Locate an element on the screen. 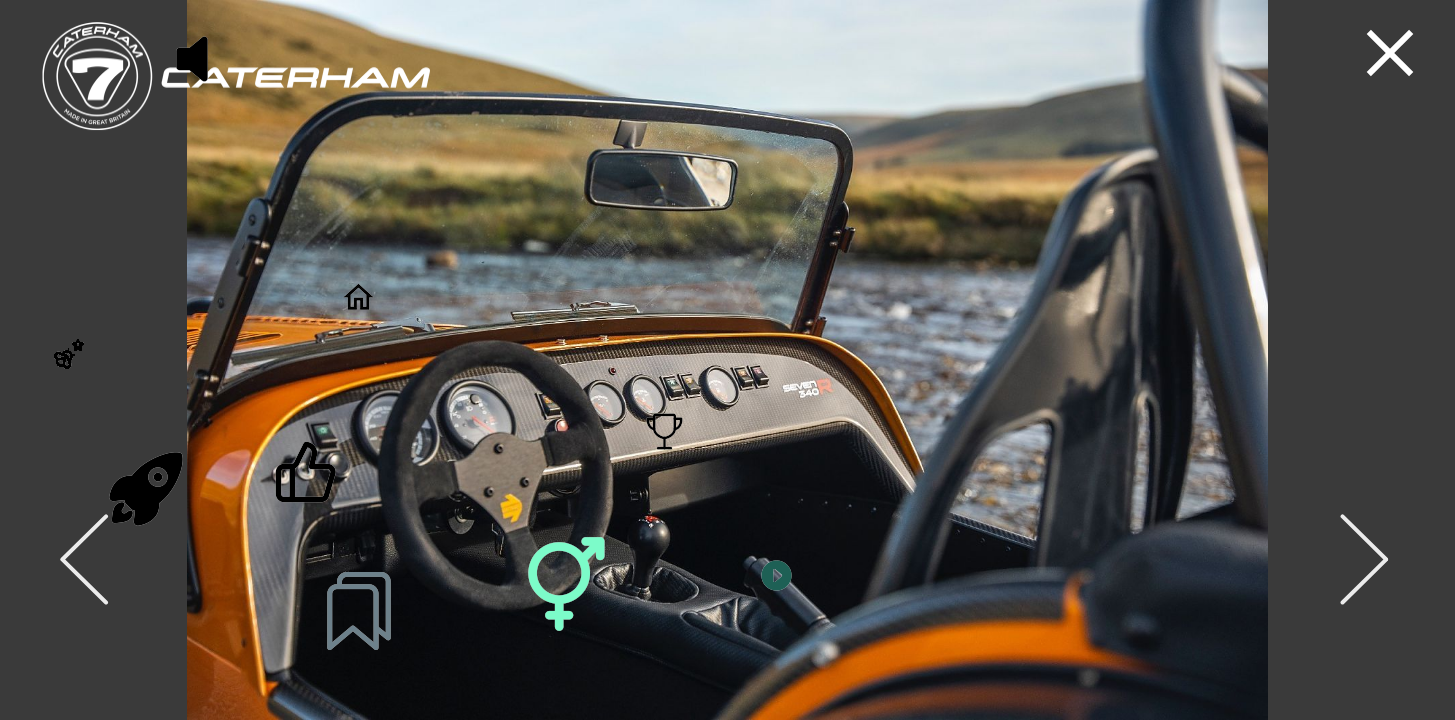 The height and width of the screenshot is (720, 1455). play media or video content is located at coordinates (776, 575).